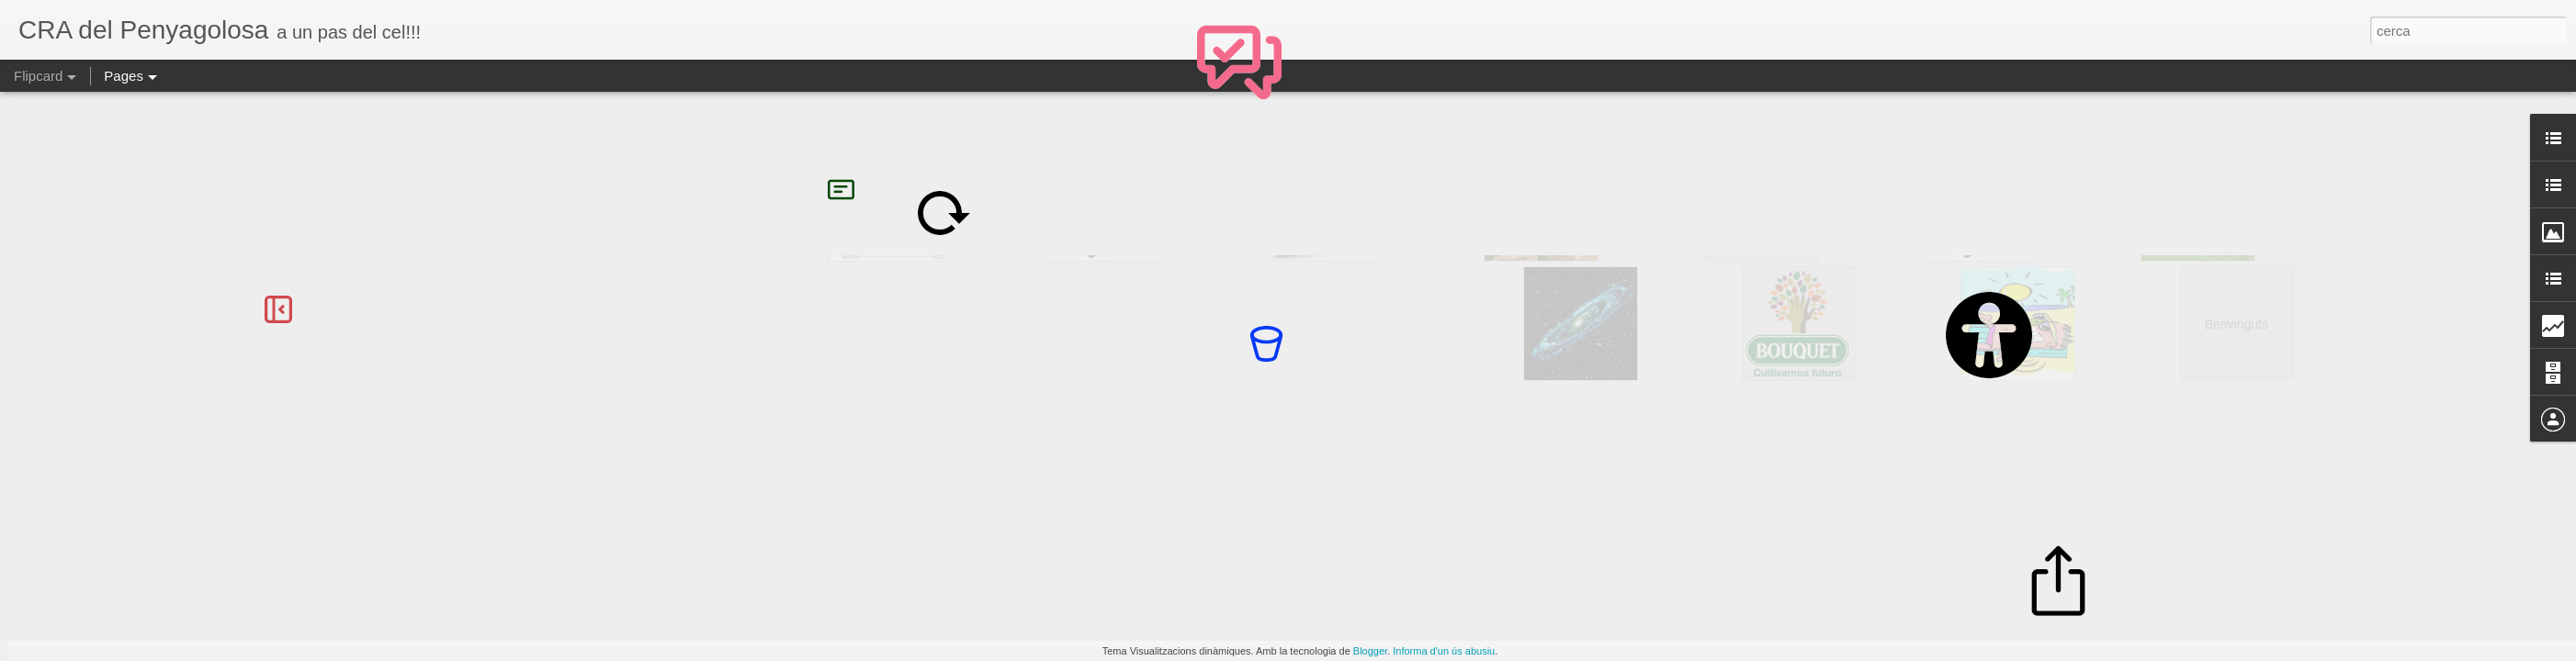 This screenshot has height=661, width=2576. I want to click on create a new note or document, so click(841, 189).